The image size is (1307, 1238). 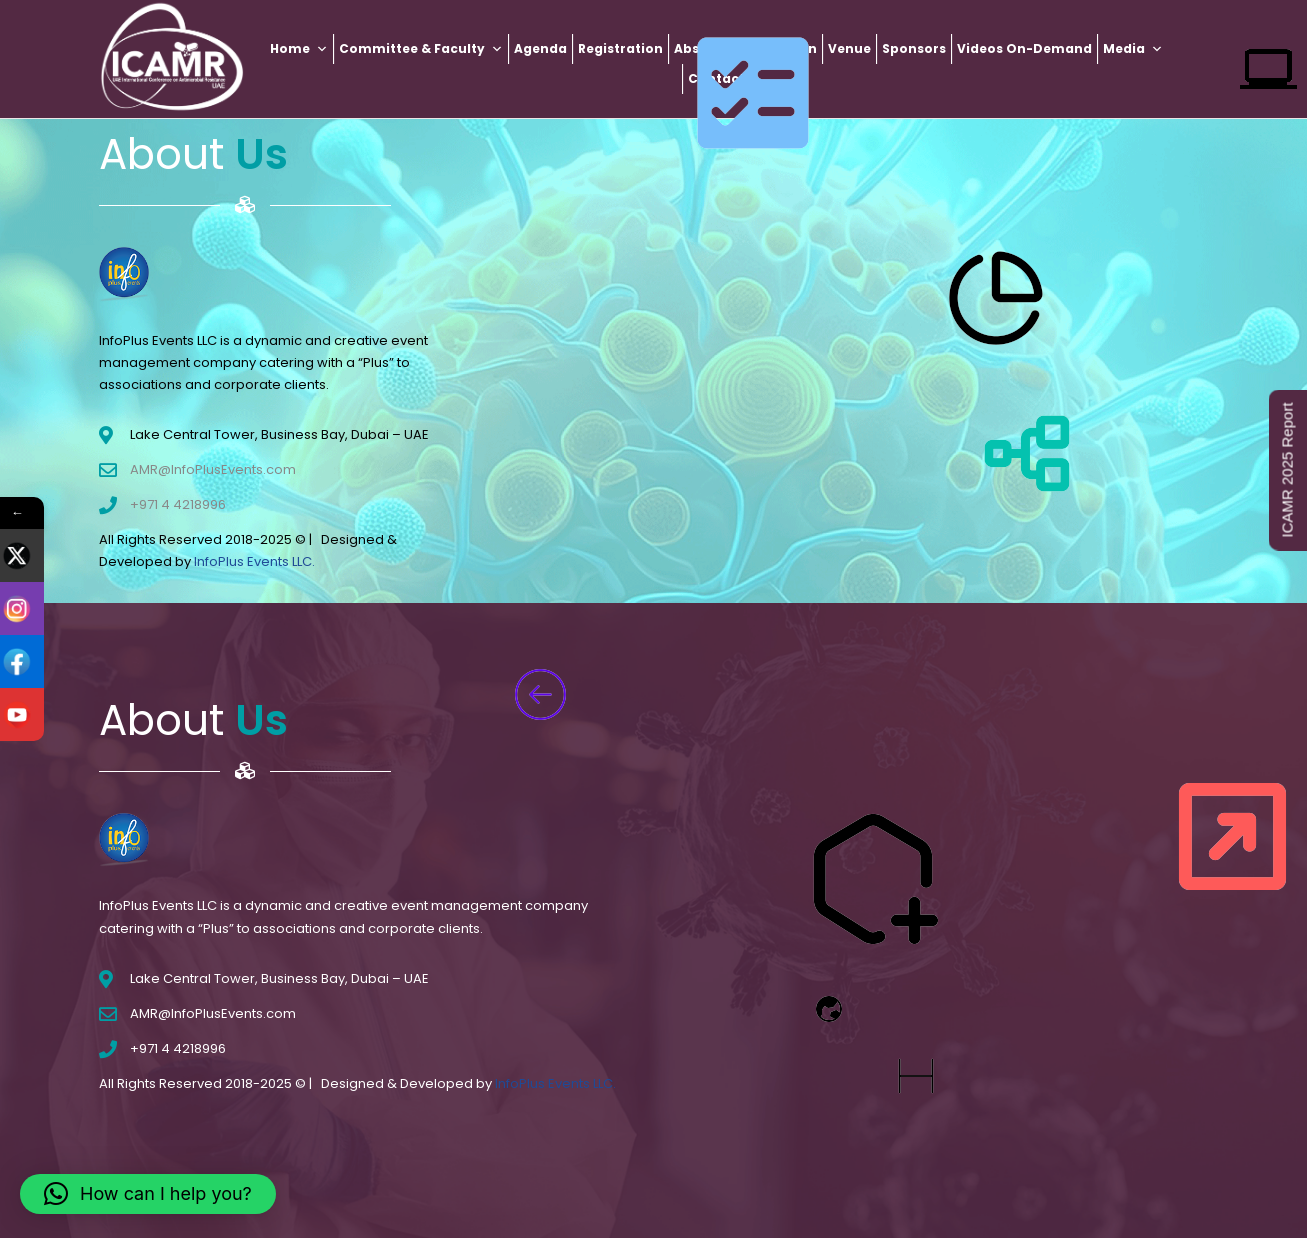 I want to click on add a new module or component, so click(x=873, y=879).